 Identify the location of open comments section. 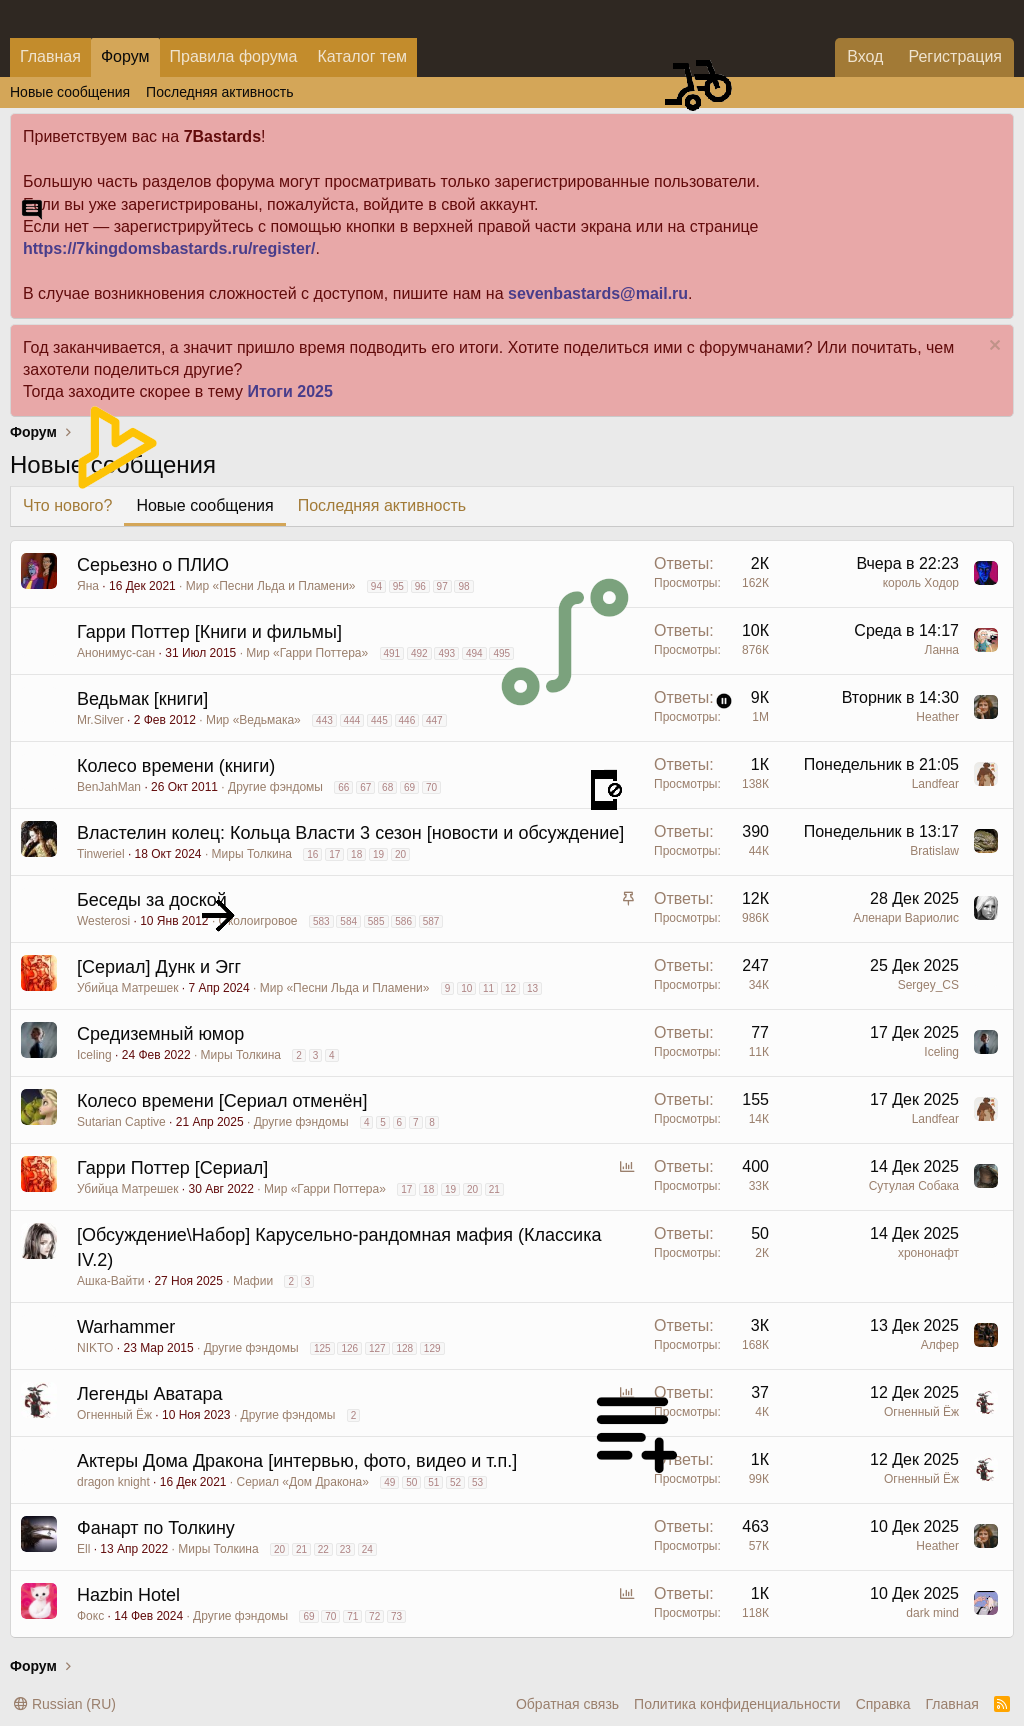
(32, 210).